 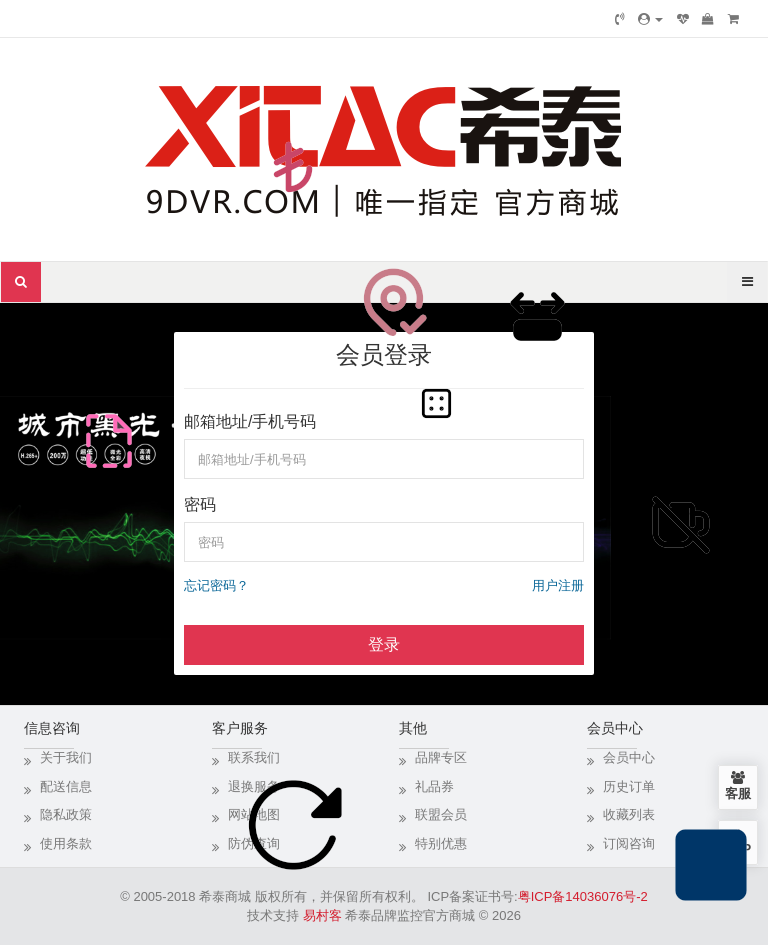 I want to click on indicates a draft or incomplete file, so click(x=109, y=441).